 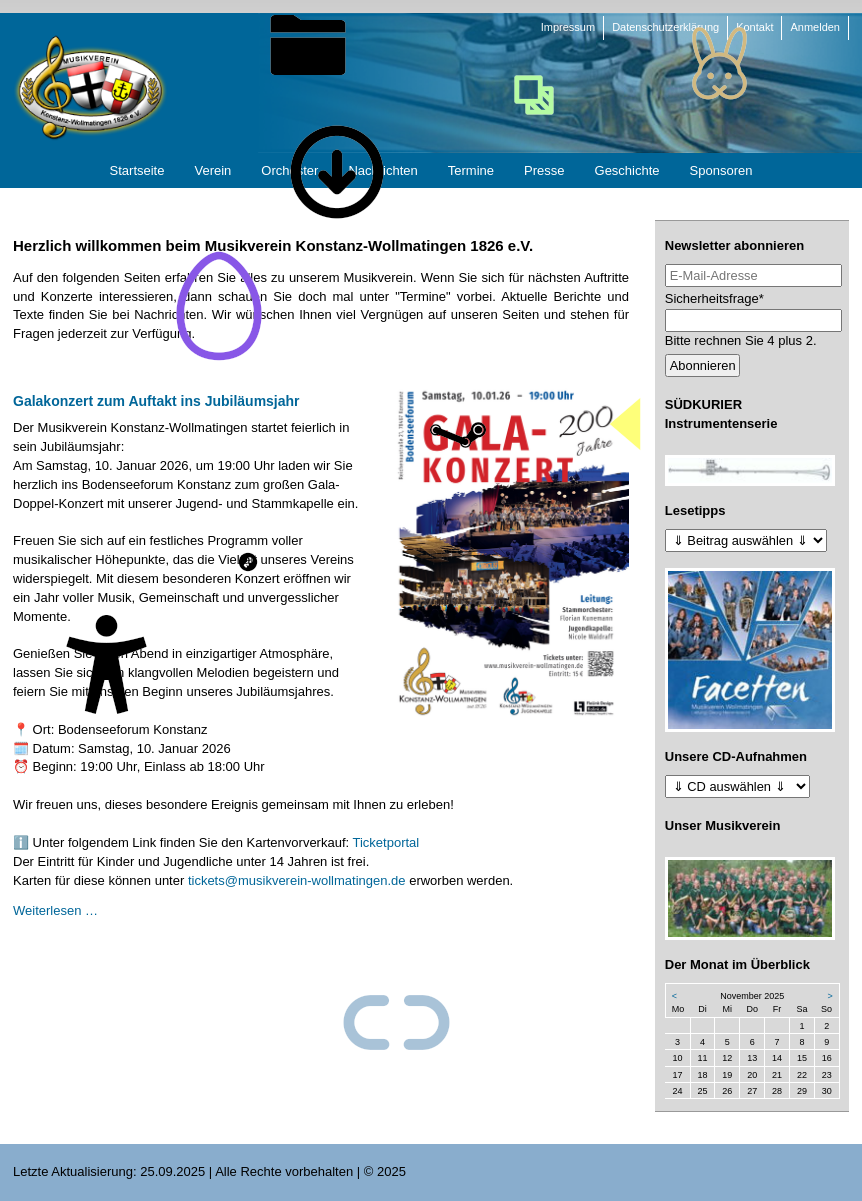 What do you see at coordinates (308, 45) in the screenshot?
I see `open folder to view files` at bounding box center [308, 45].